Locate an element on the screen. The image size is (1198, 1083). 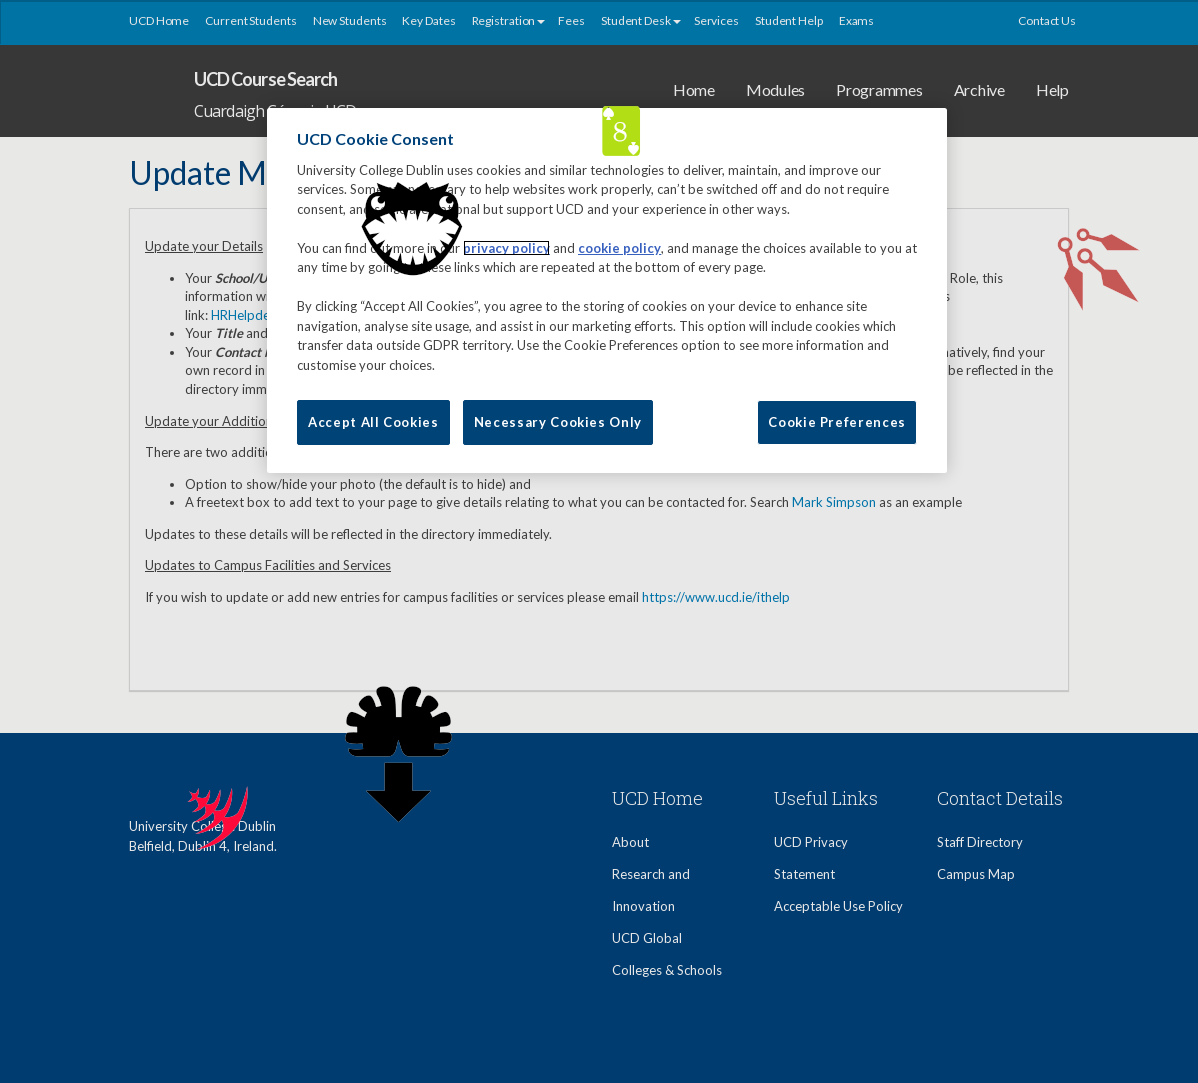
creature or monster enemy type indicator is located at coordinates (412, 227).